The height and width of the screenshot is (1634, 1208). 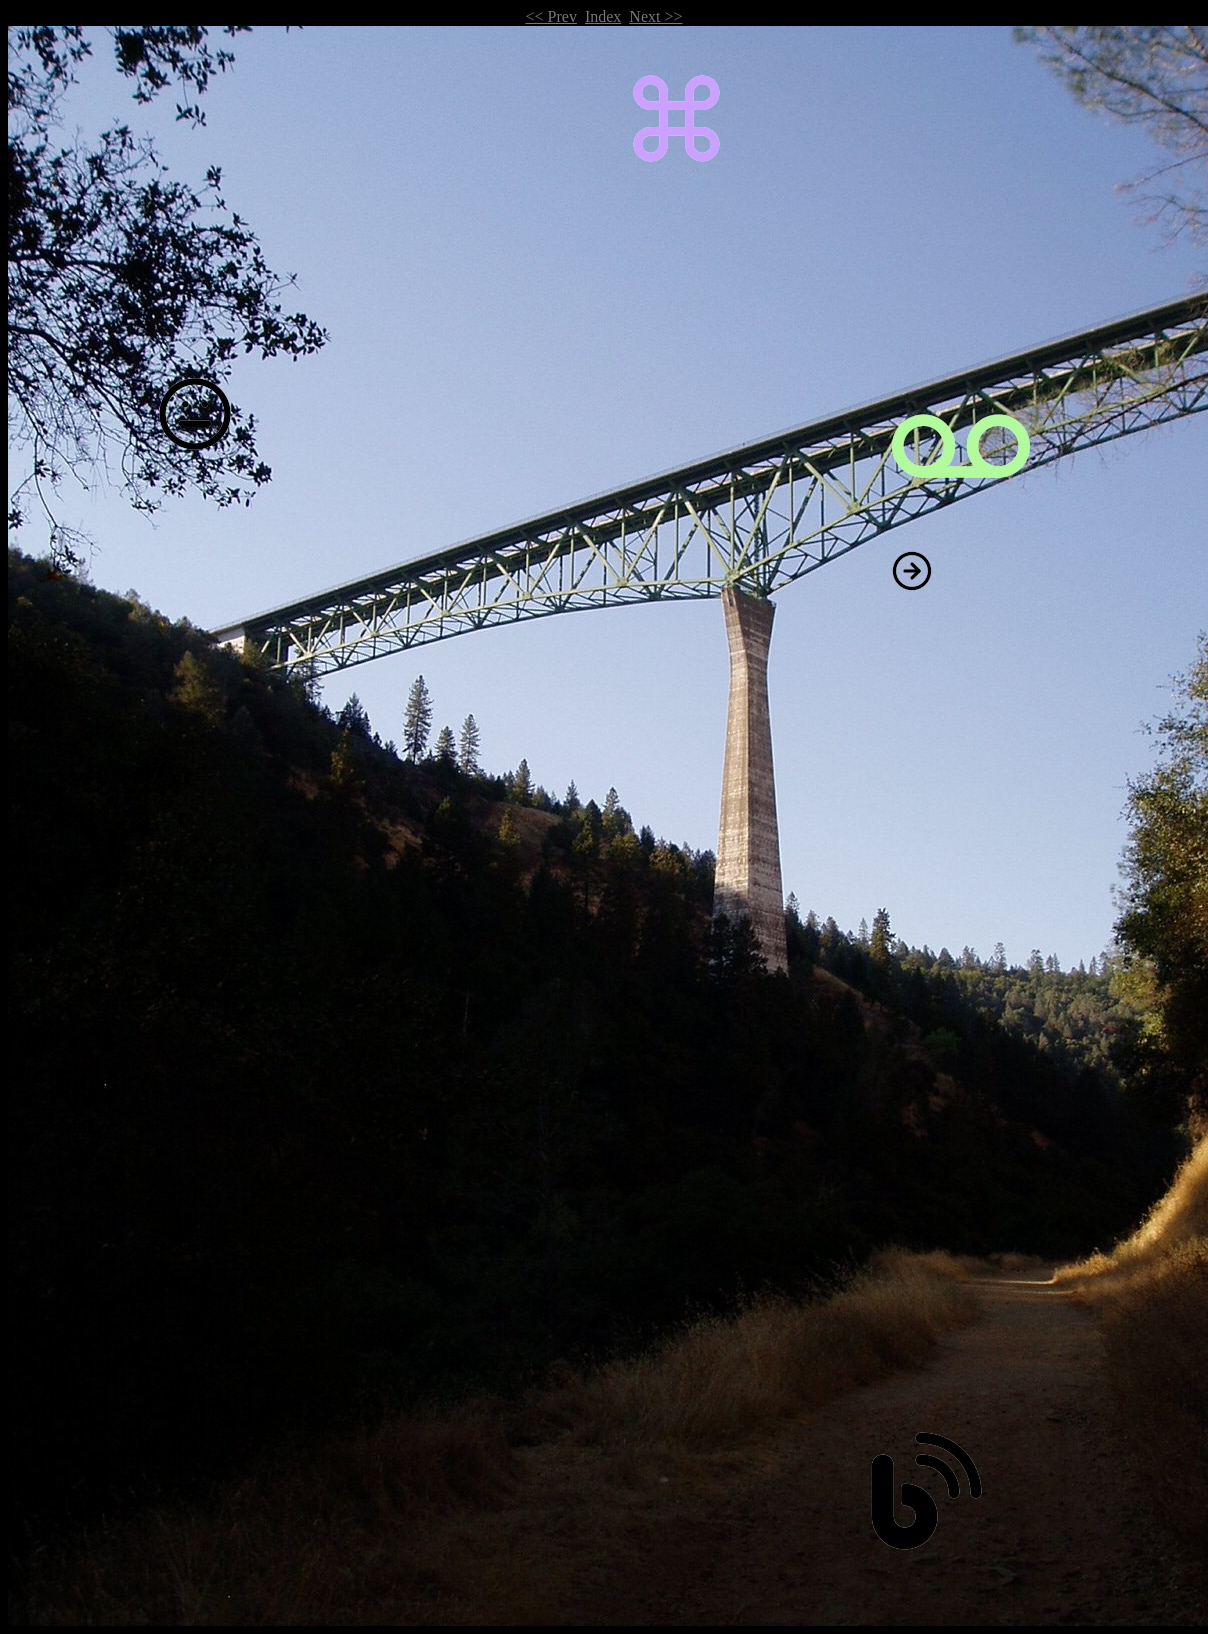 I want to click on access blog or publishing platform, so click(x=923, y=1491).